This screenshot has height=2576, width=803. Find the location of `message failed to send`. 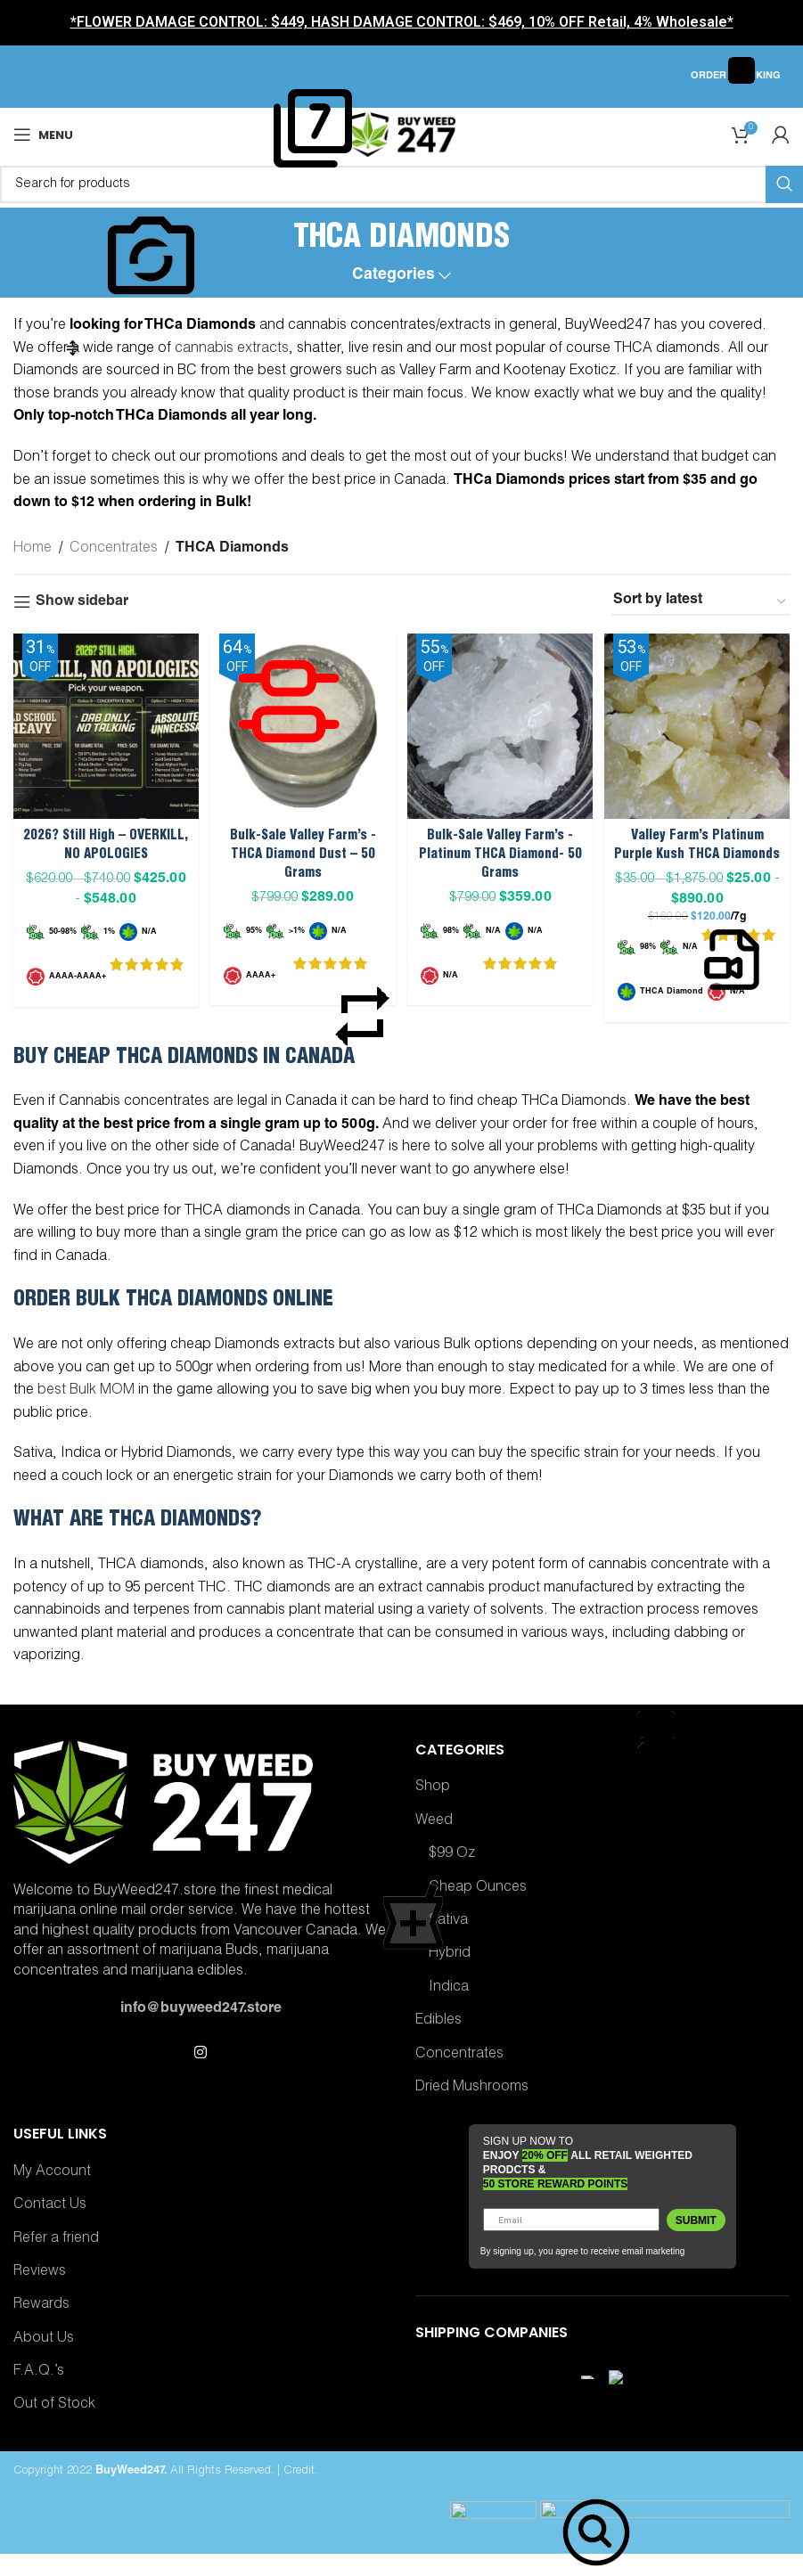

message failed to send is located at coordinates (656, 1730).